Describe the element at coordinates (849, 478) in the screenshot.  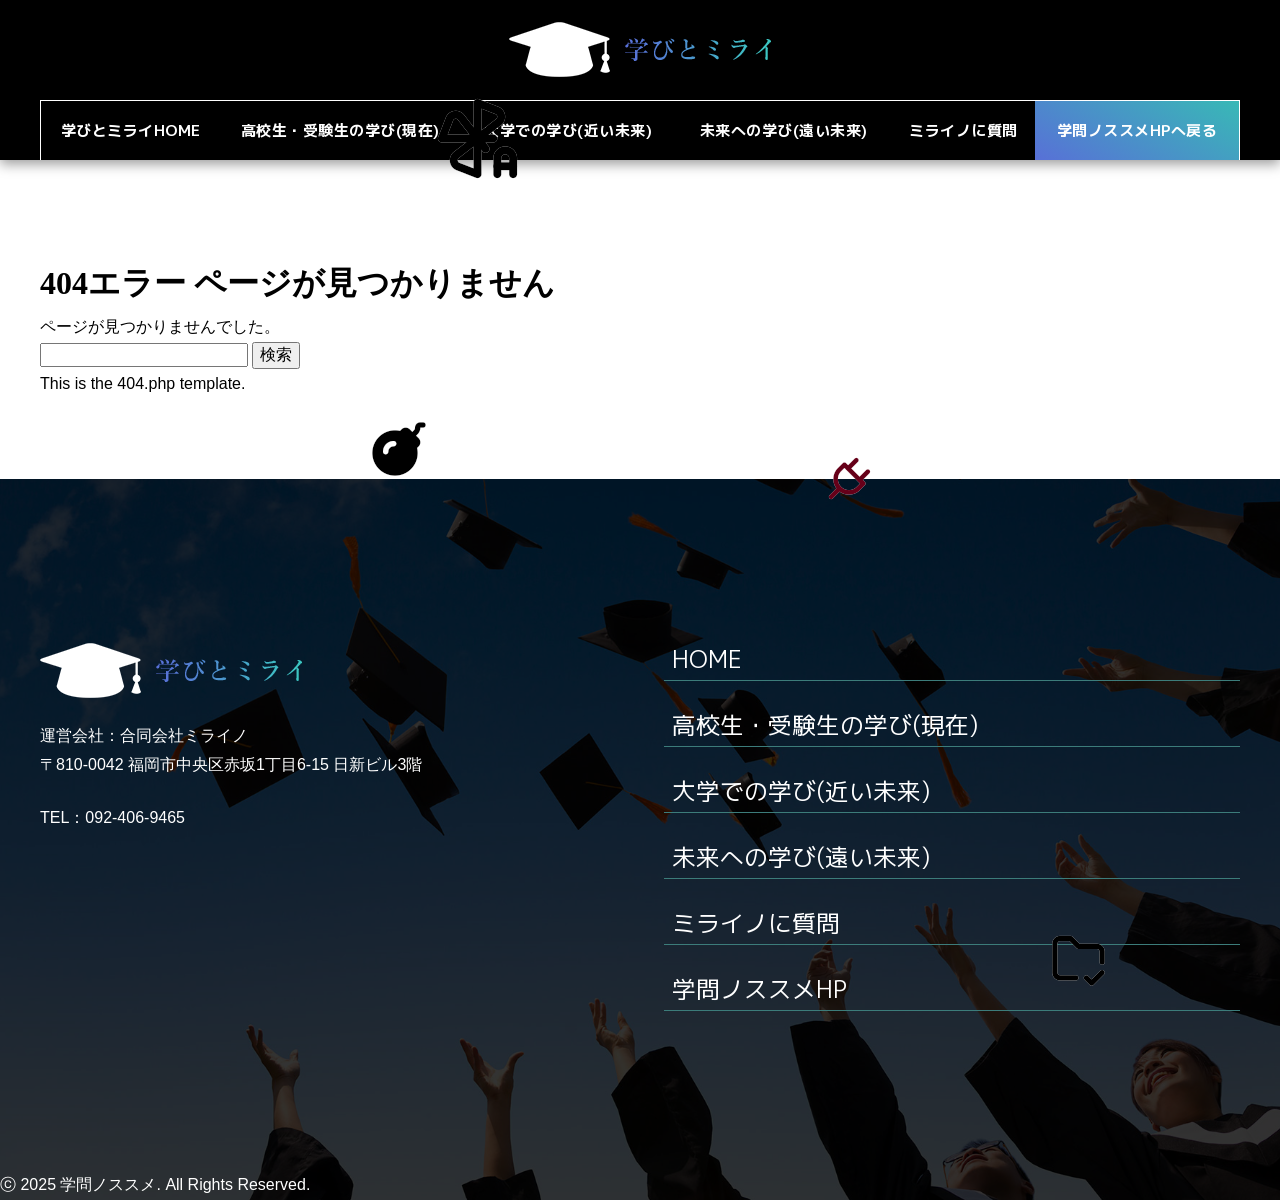
I see `connect to power source` at that location.